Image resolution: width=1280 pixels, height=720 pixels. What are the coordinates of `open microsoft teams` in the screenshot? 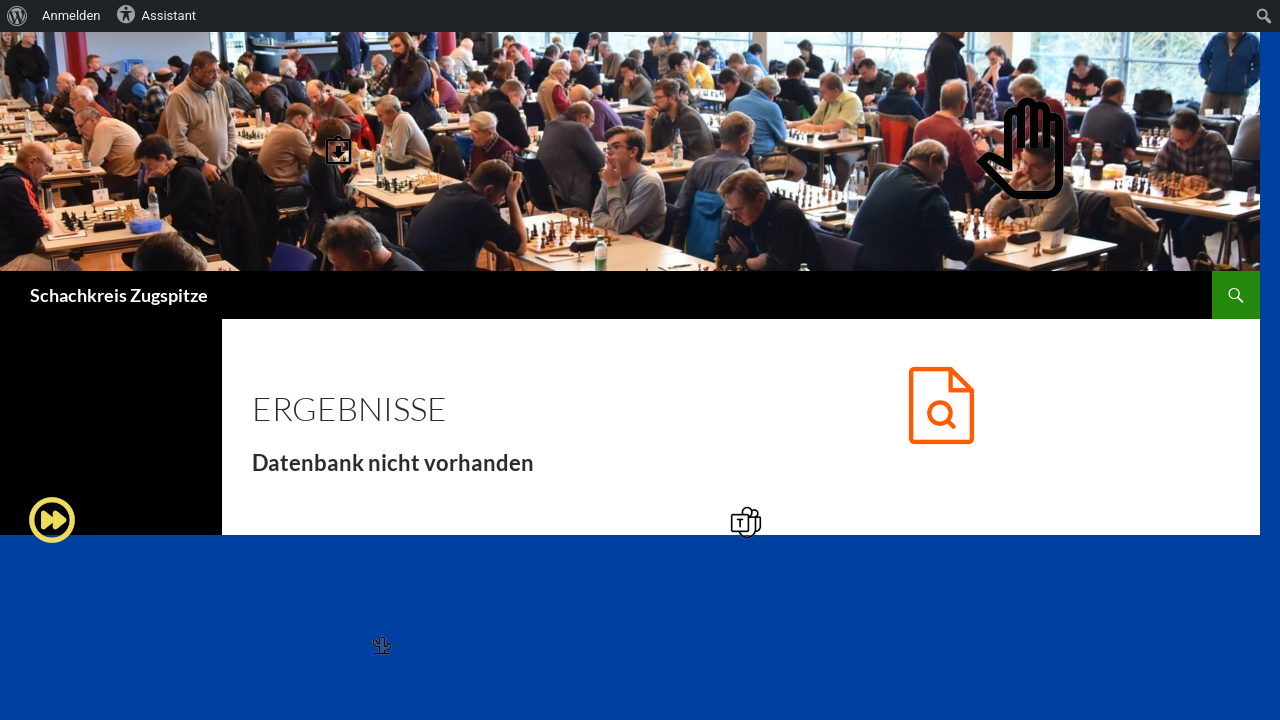 It's located at (746, 523).